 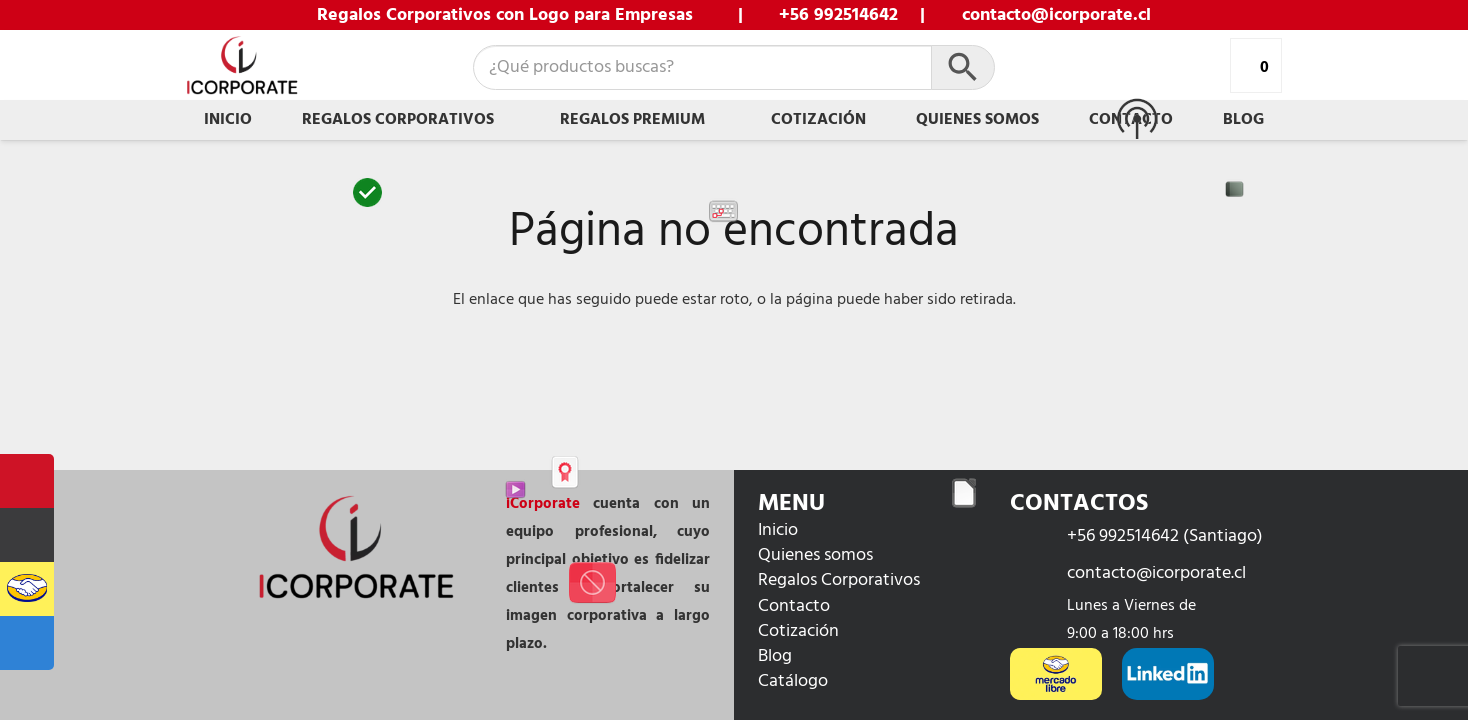 What do you see at coordinates (565, 472) in the screenshot?
I see `a pkcs7 certificate file or security credential` at bounding box center [565, 472].